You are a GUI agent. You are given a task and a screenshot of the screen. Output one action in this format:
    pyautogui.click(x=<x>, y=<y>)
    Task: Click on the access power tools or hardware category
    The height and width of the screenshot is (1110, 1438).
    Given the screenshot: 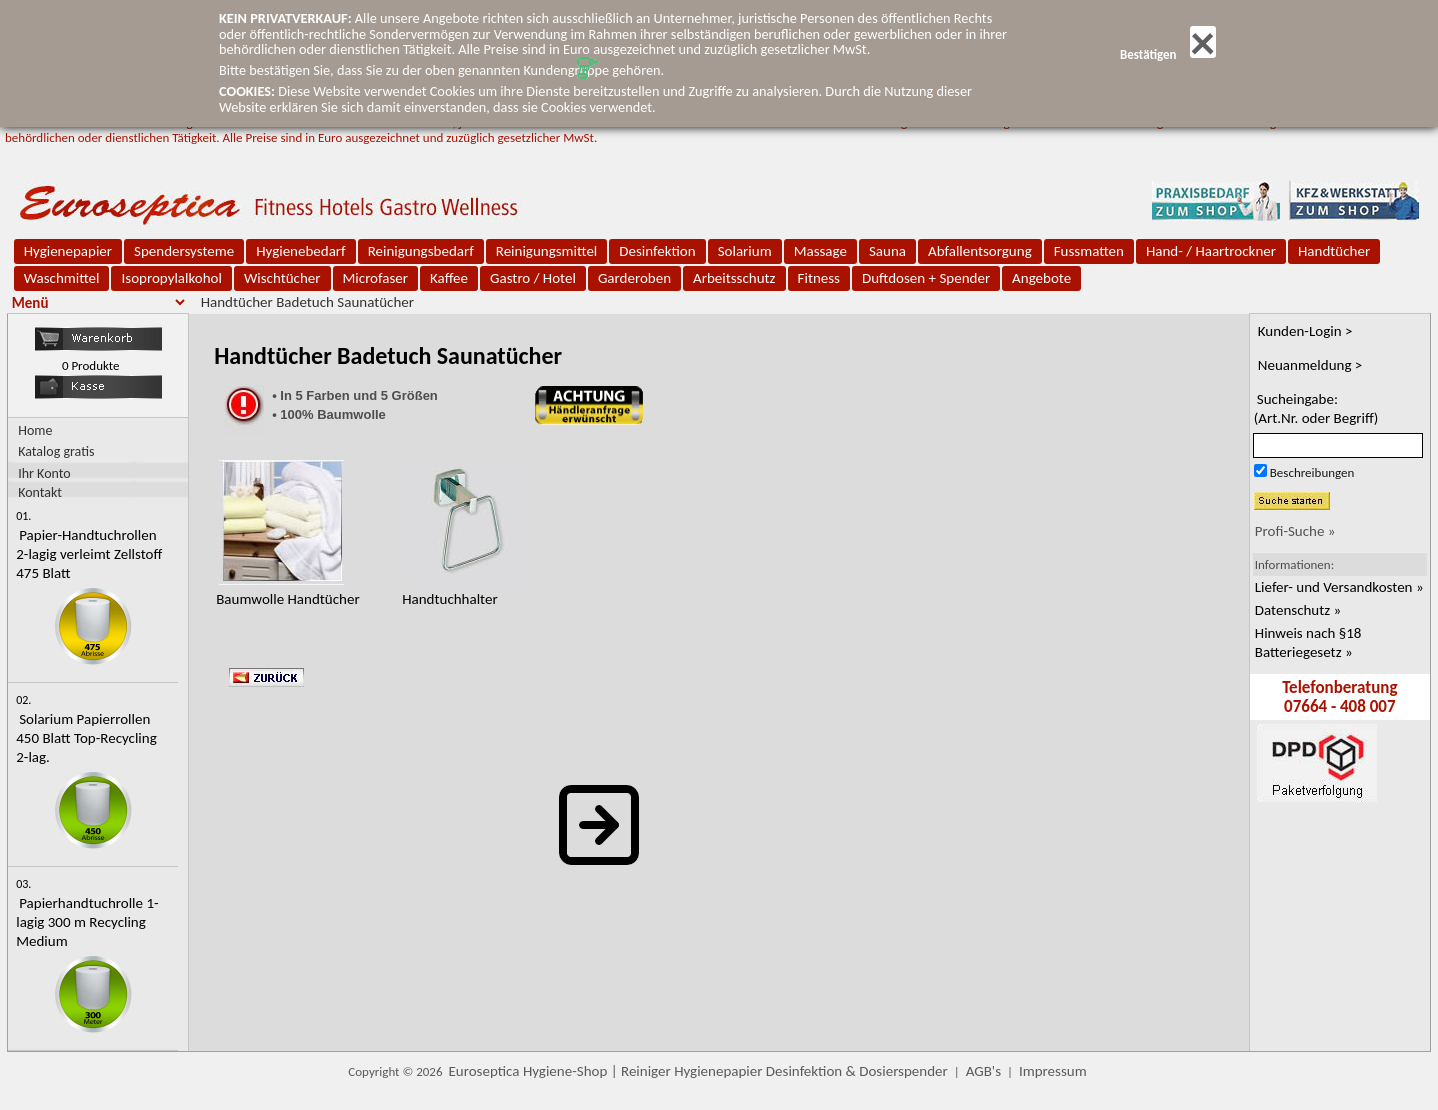 What is the action you would take?
    pyautogui.click(x=588, y=68)
    